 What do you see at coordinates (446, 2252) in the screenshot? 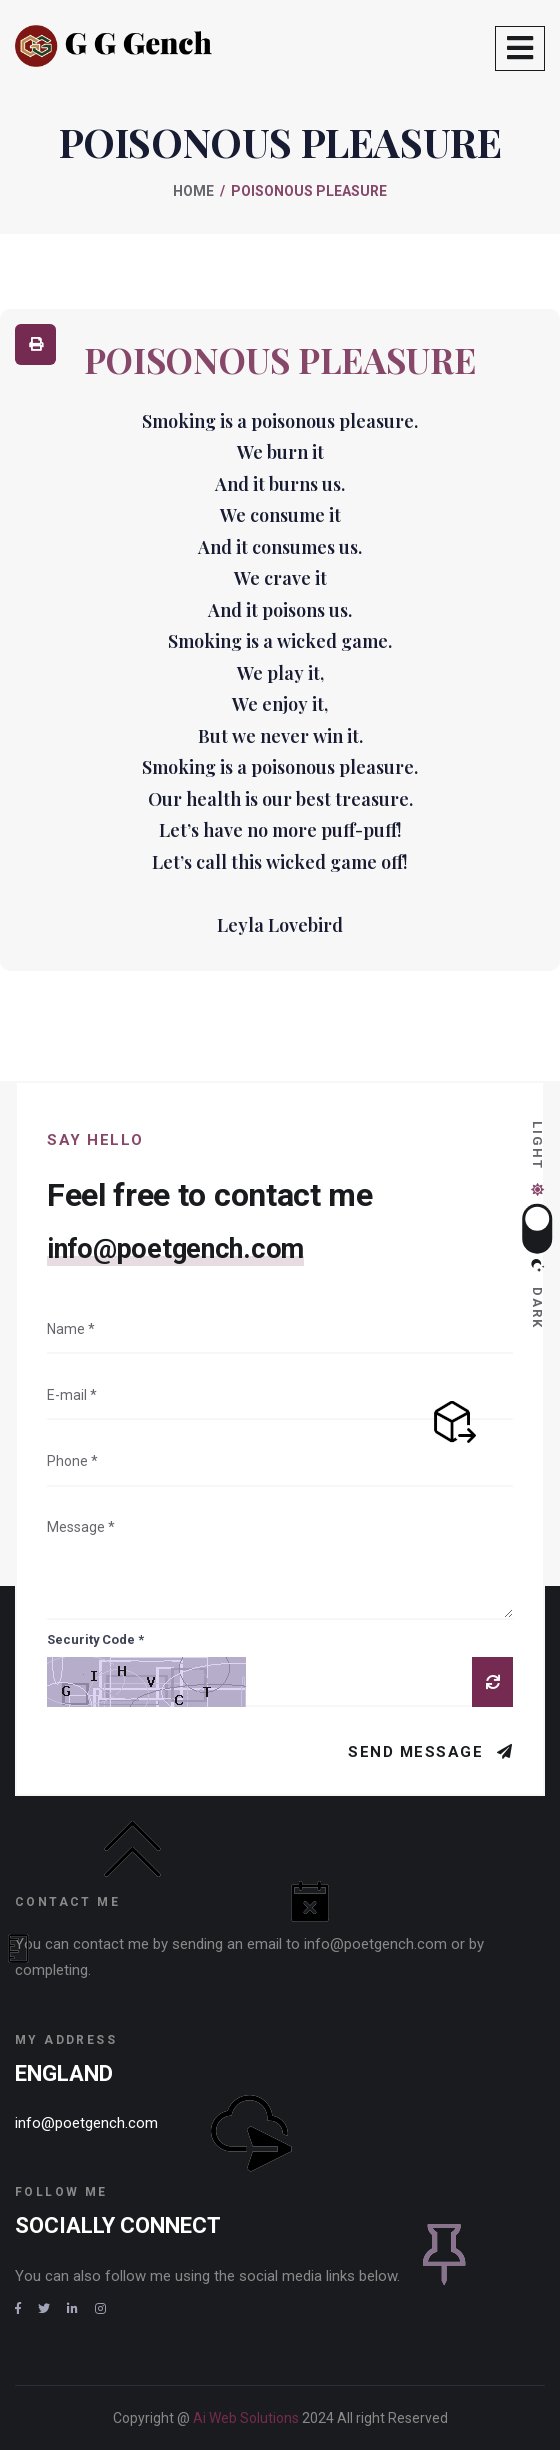
I see `pin item to keep it visible` at bounding box center [446, 2252].